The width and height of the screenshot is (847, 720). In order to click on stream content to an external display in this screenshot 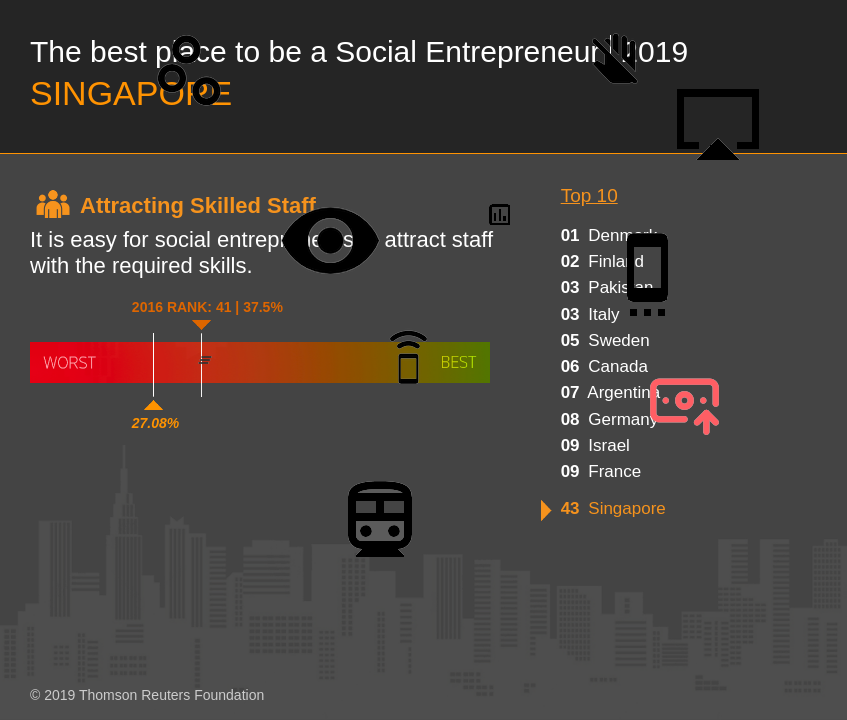, I will do `click(718, 123)`.